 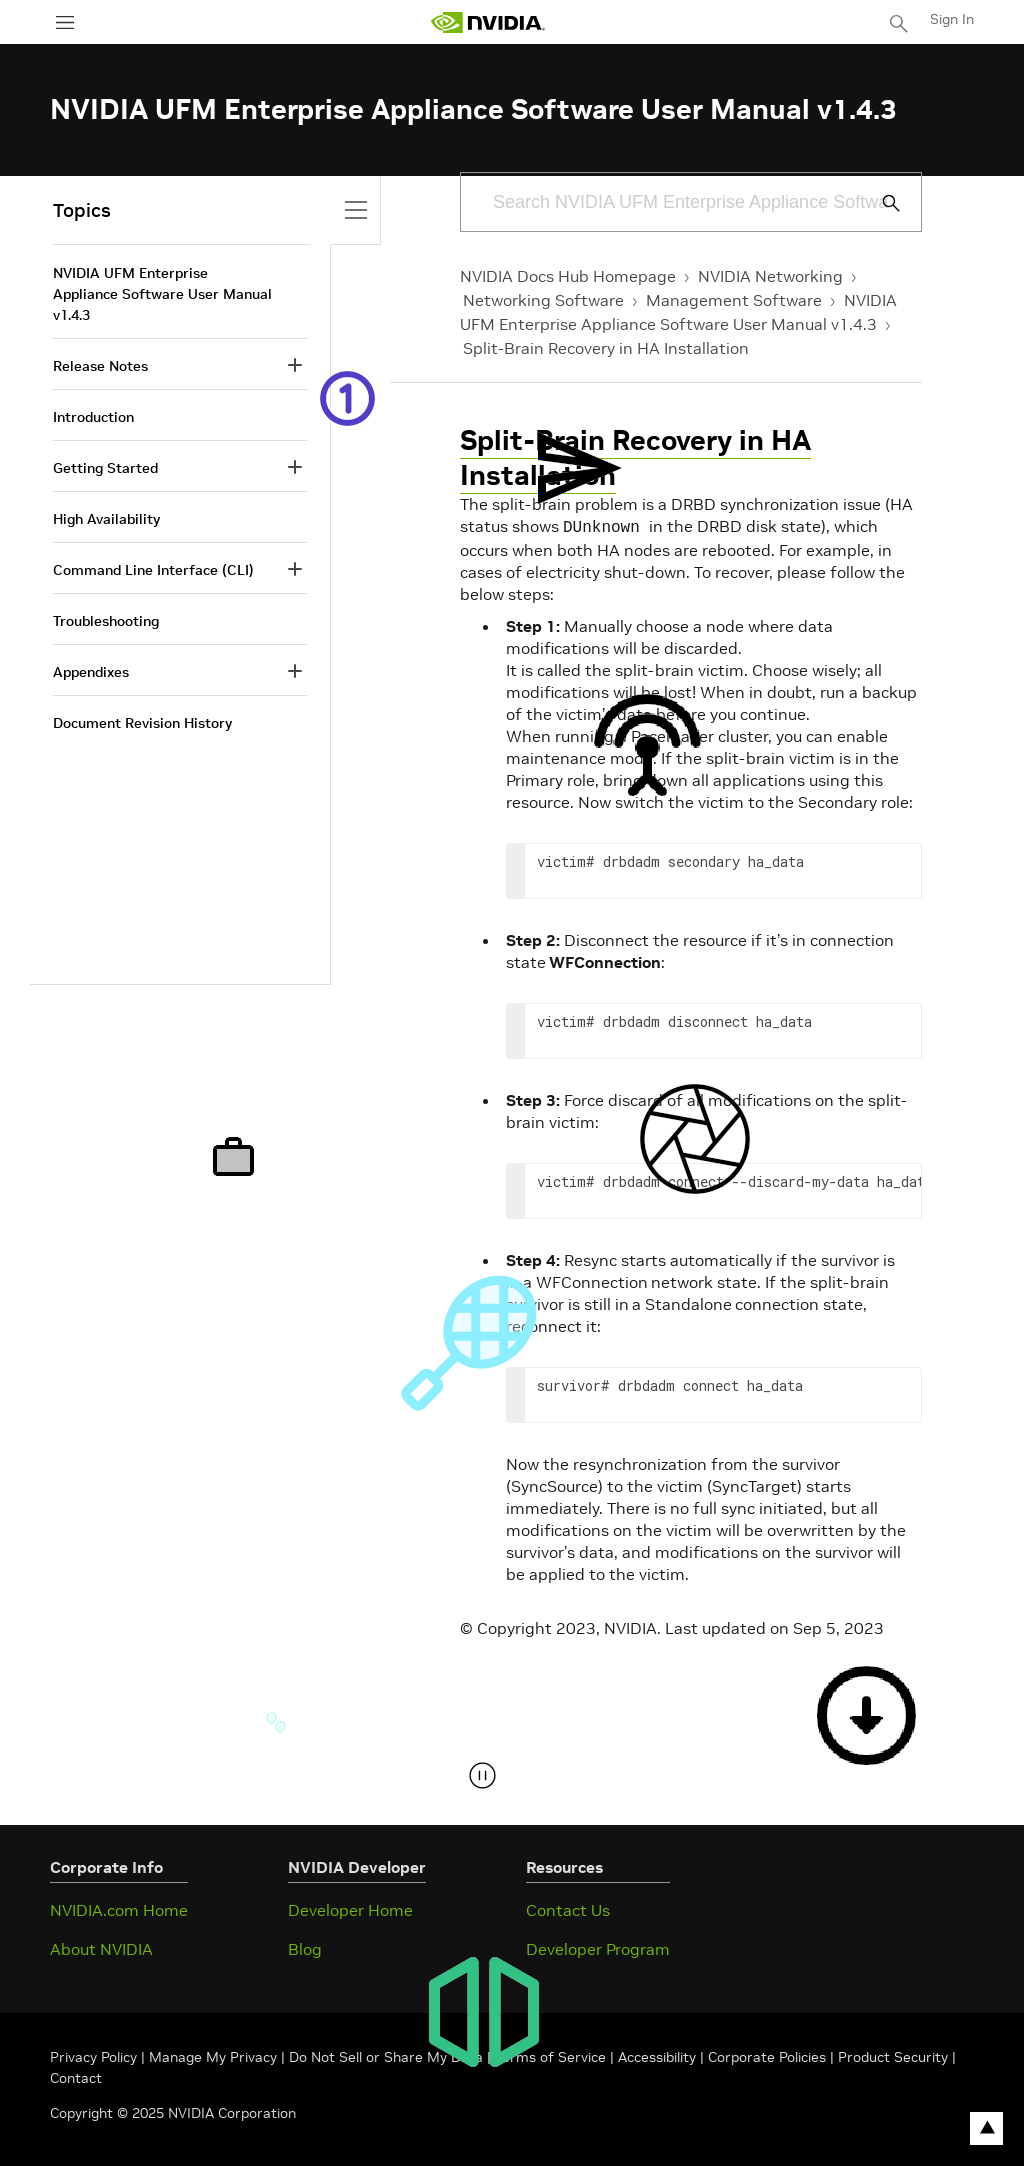 I want to click on access work-related files or documents, so click(x=233, y=1157).